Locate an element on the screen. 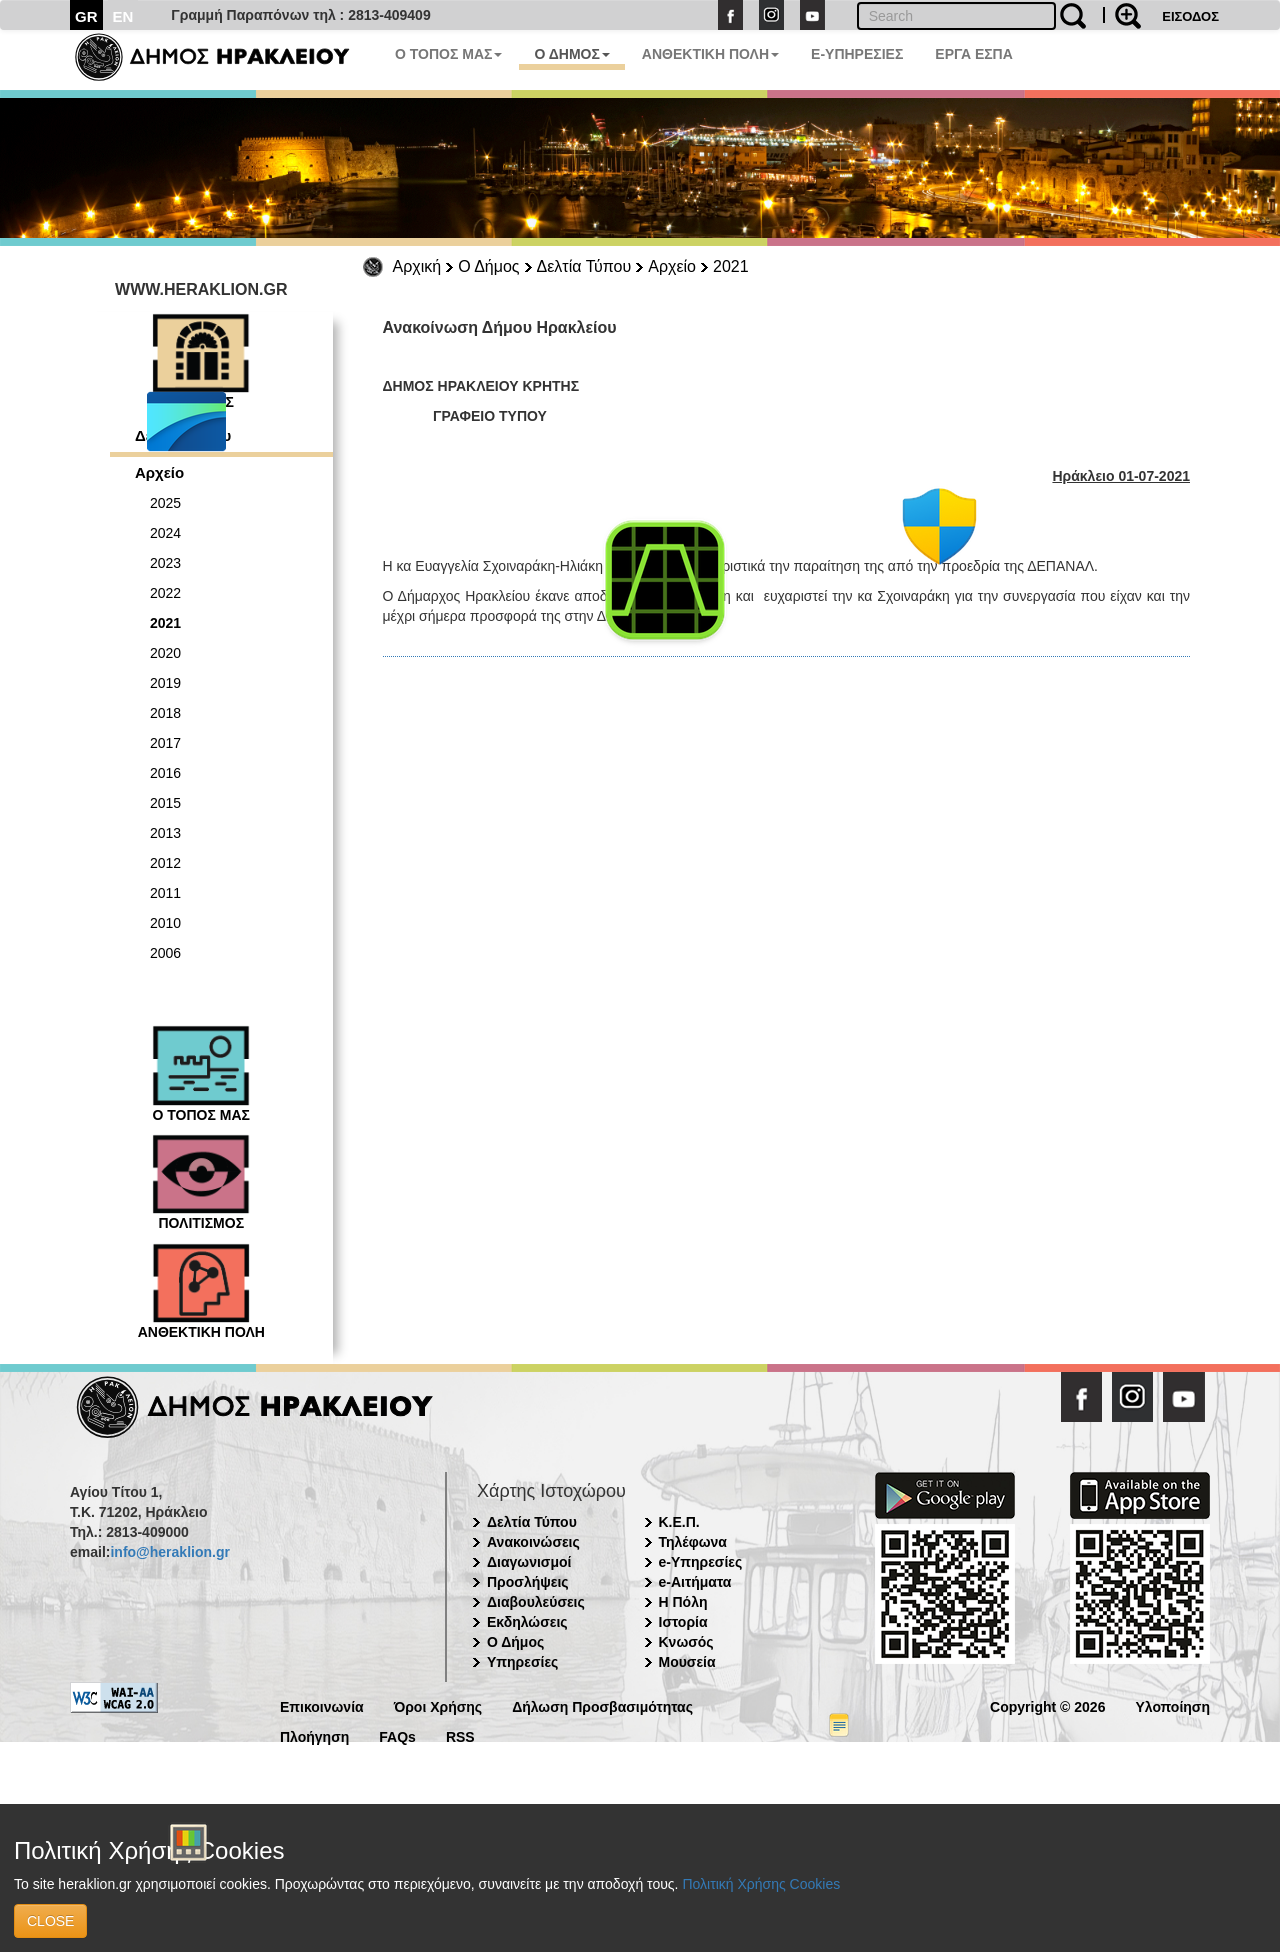 This screenshot has width=1280, height=1952. indicates administrator privileges or protected system access is located at coordinates (939, 526).